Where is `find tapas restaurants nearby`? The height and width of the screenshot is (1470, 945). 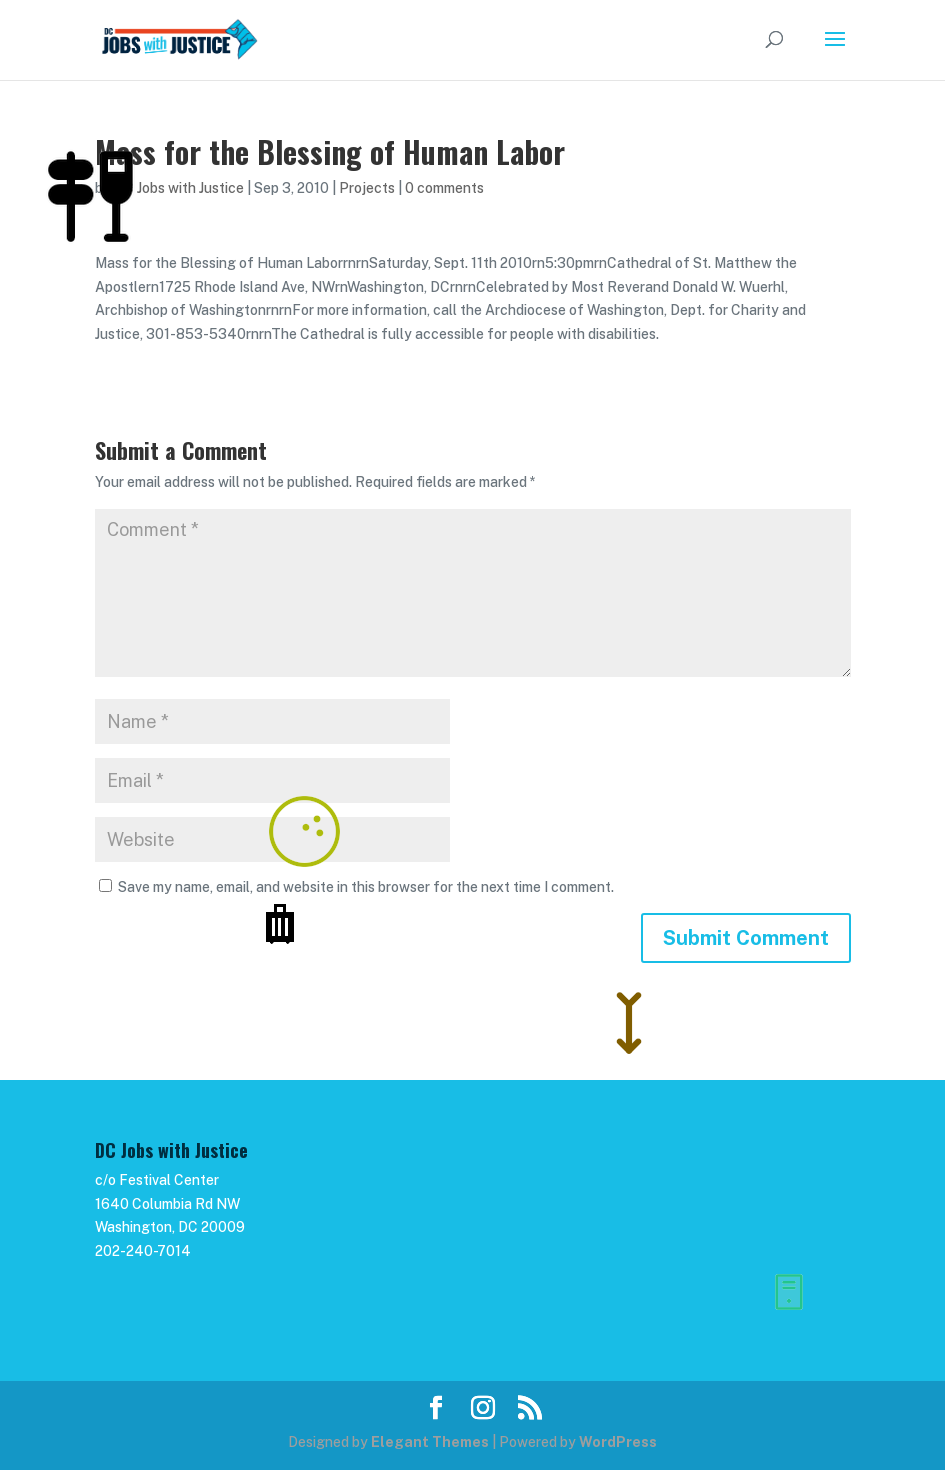 find tapas restaurants nearby is located at coordinates (91, 196).